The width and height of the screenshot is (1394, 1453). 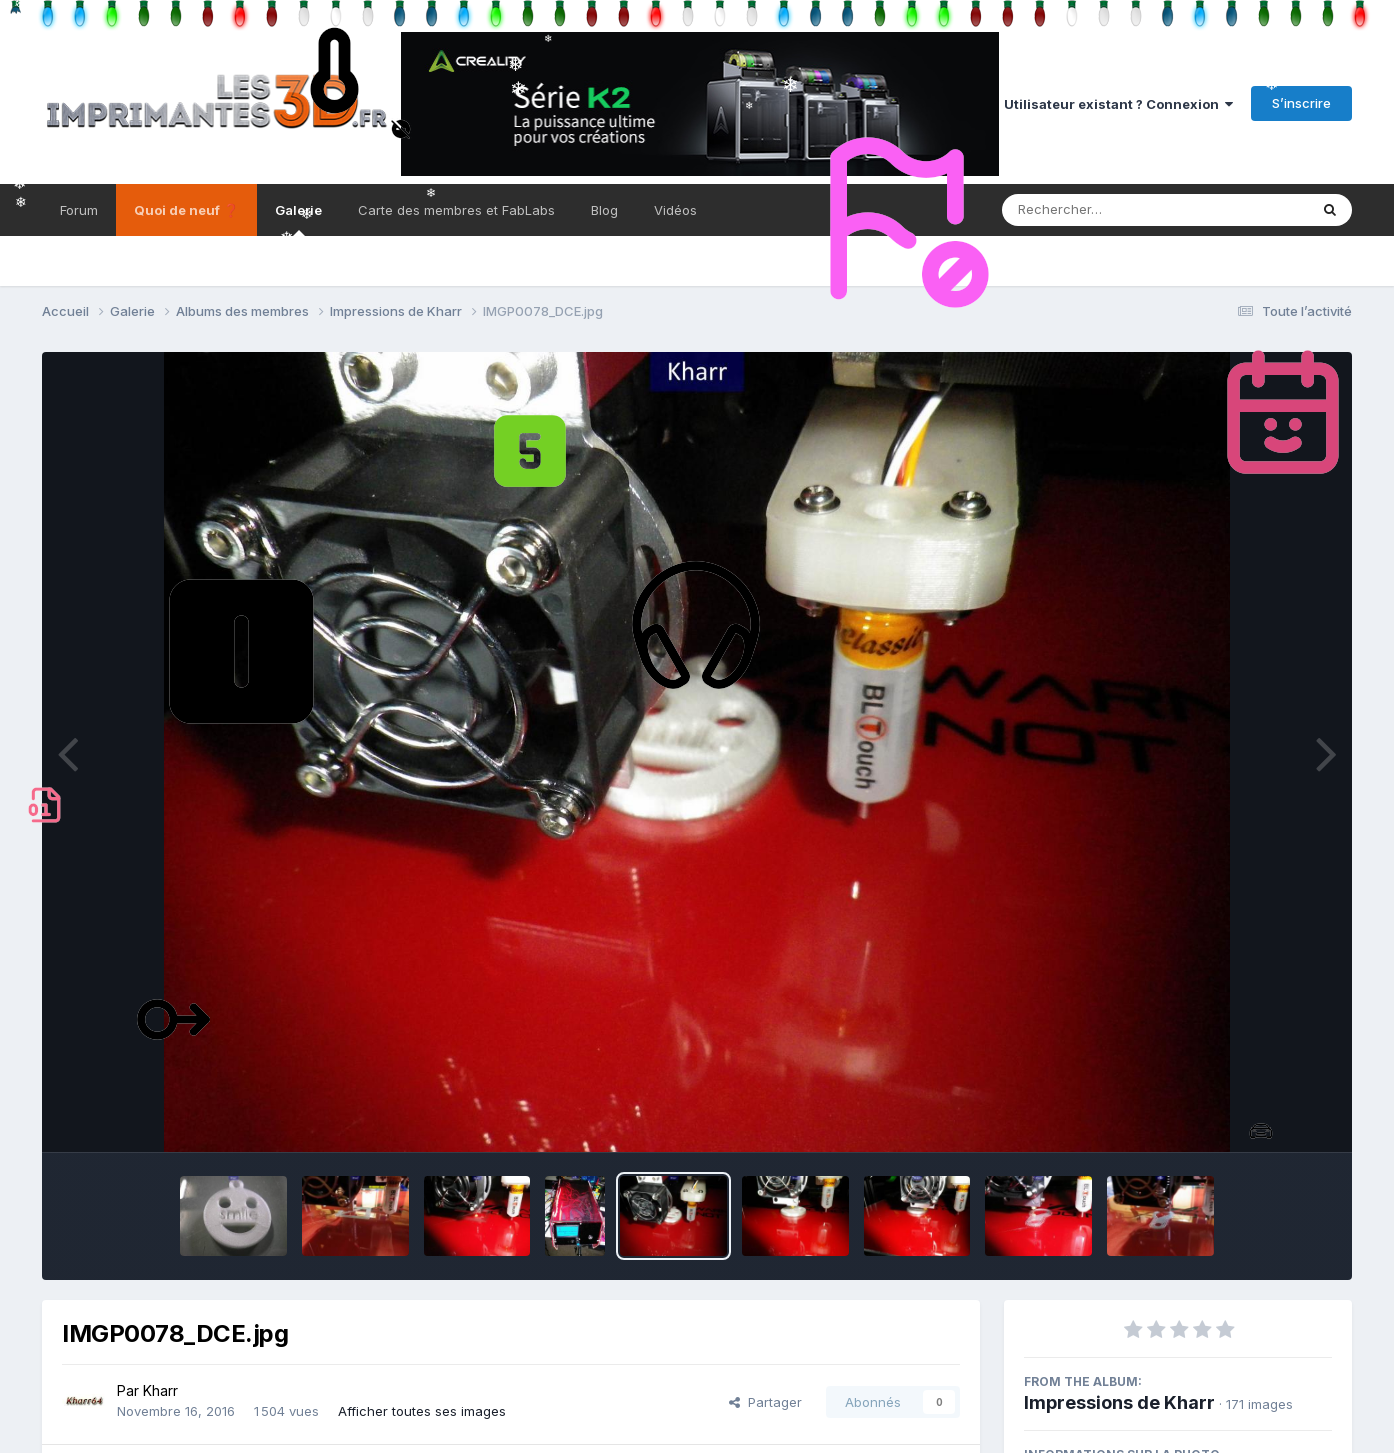 What do you see at coordinates (334, 70) in the screenshot?
I see `indicates high temperature reading` at bounding box center [334, 70].